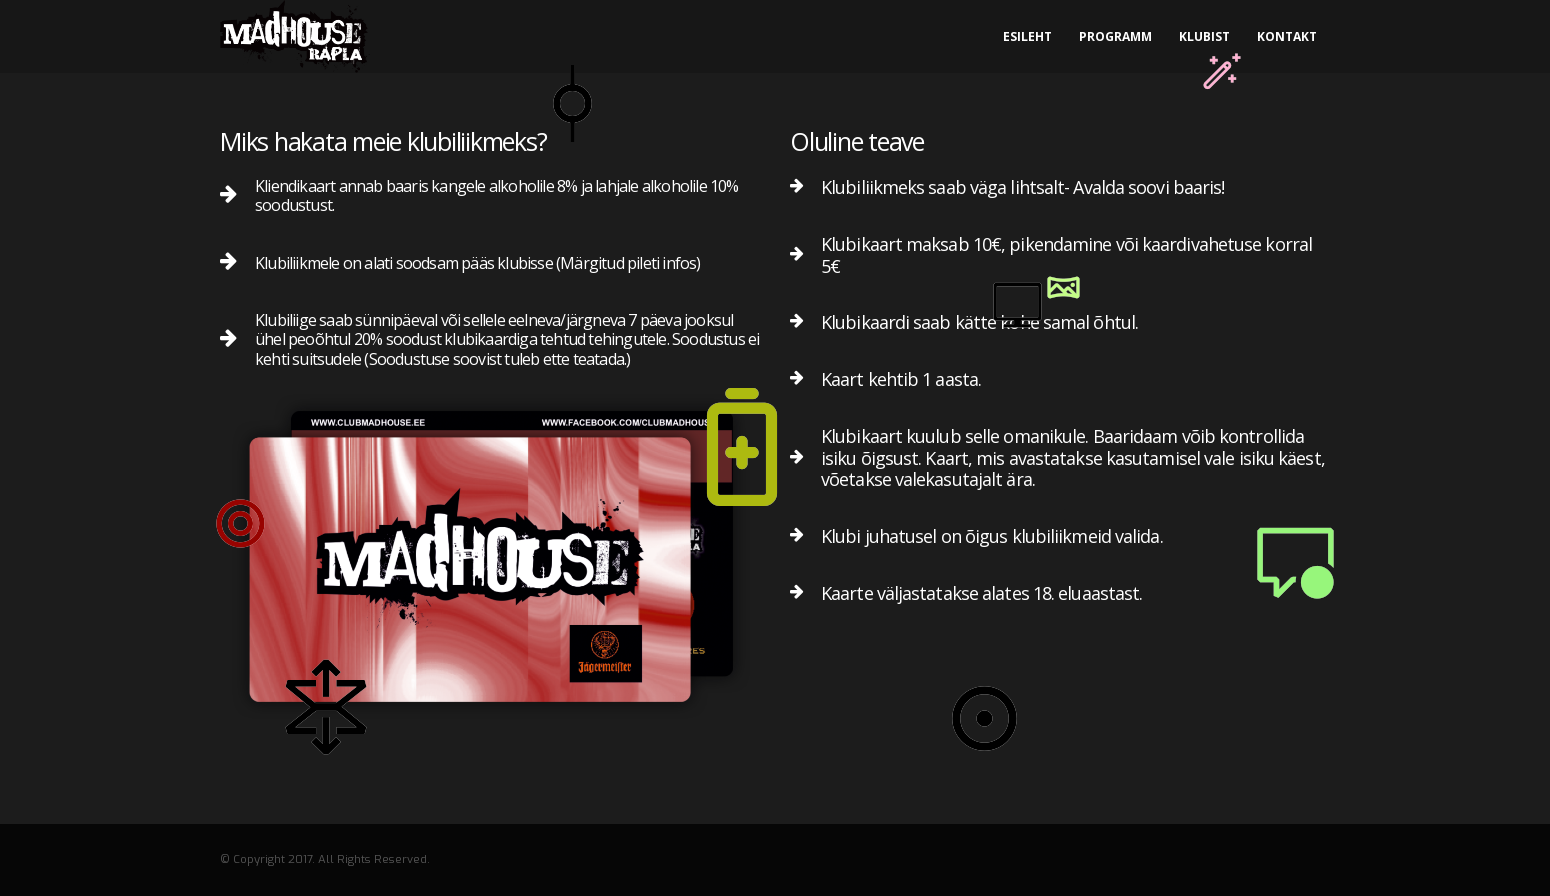  Describe the element at coordinates (572, 103) in the screenshot. I see `view commit history` at that location.